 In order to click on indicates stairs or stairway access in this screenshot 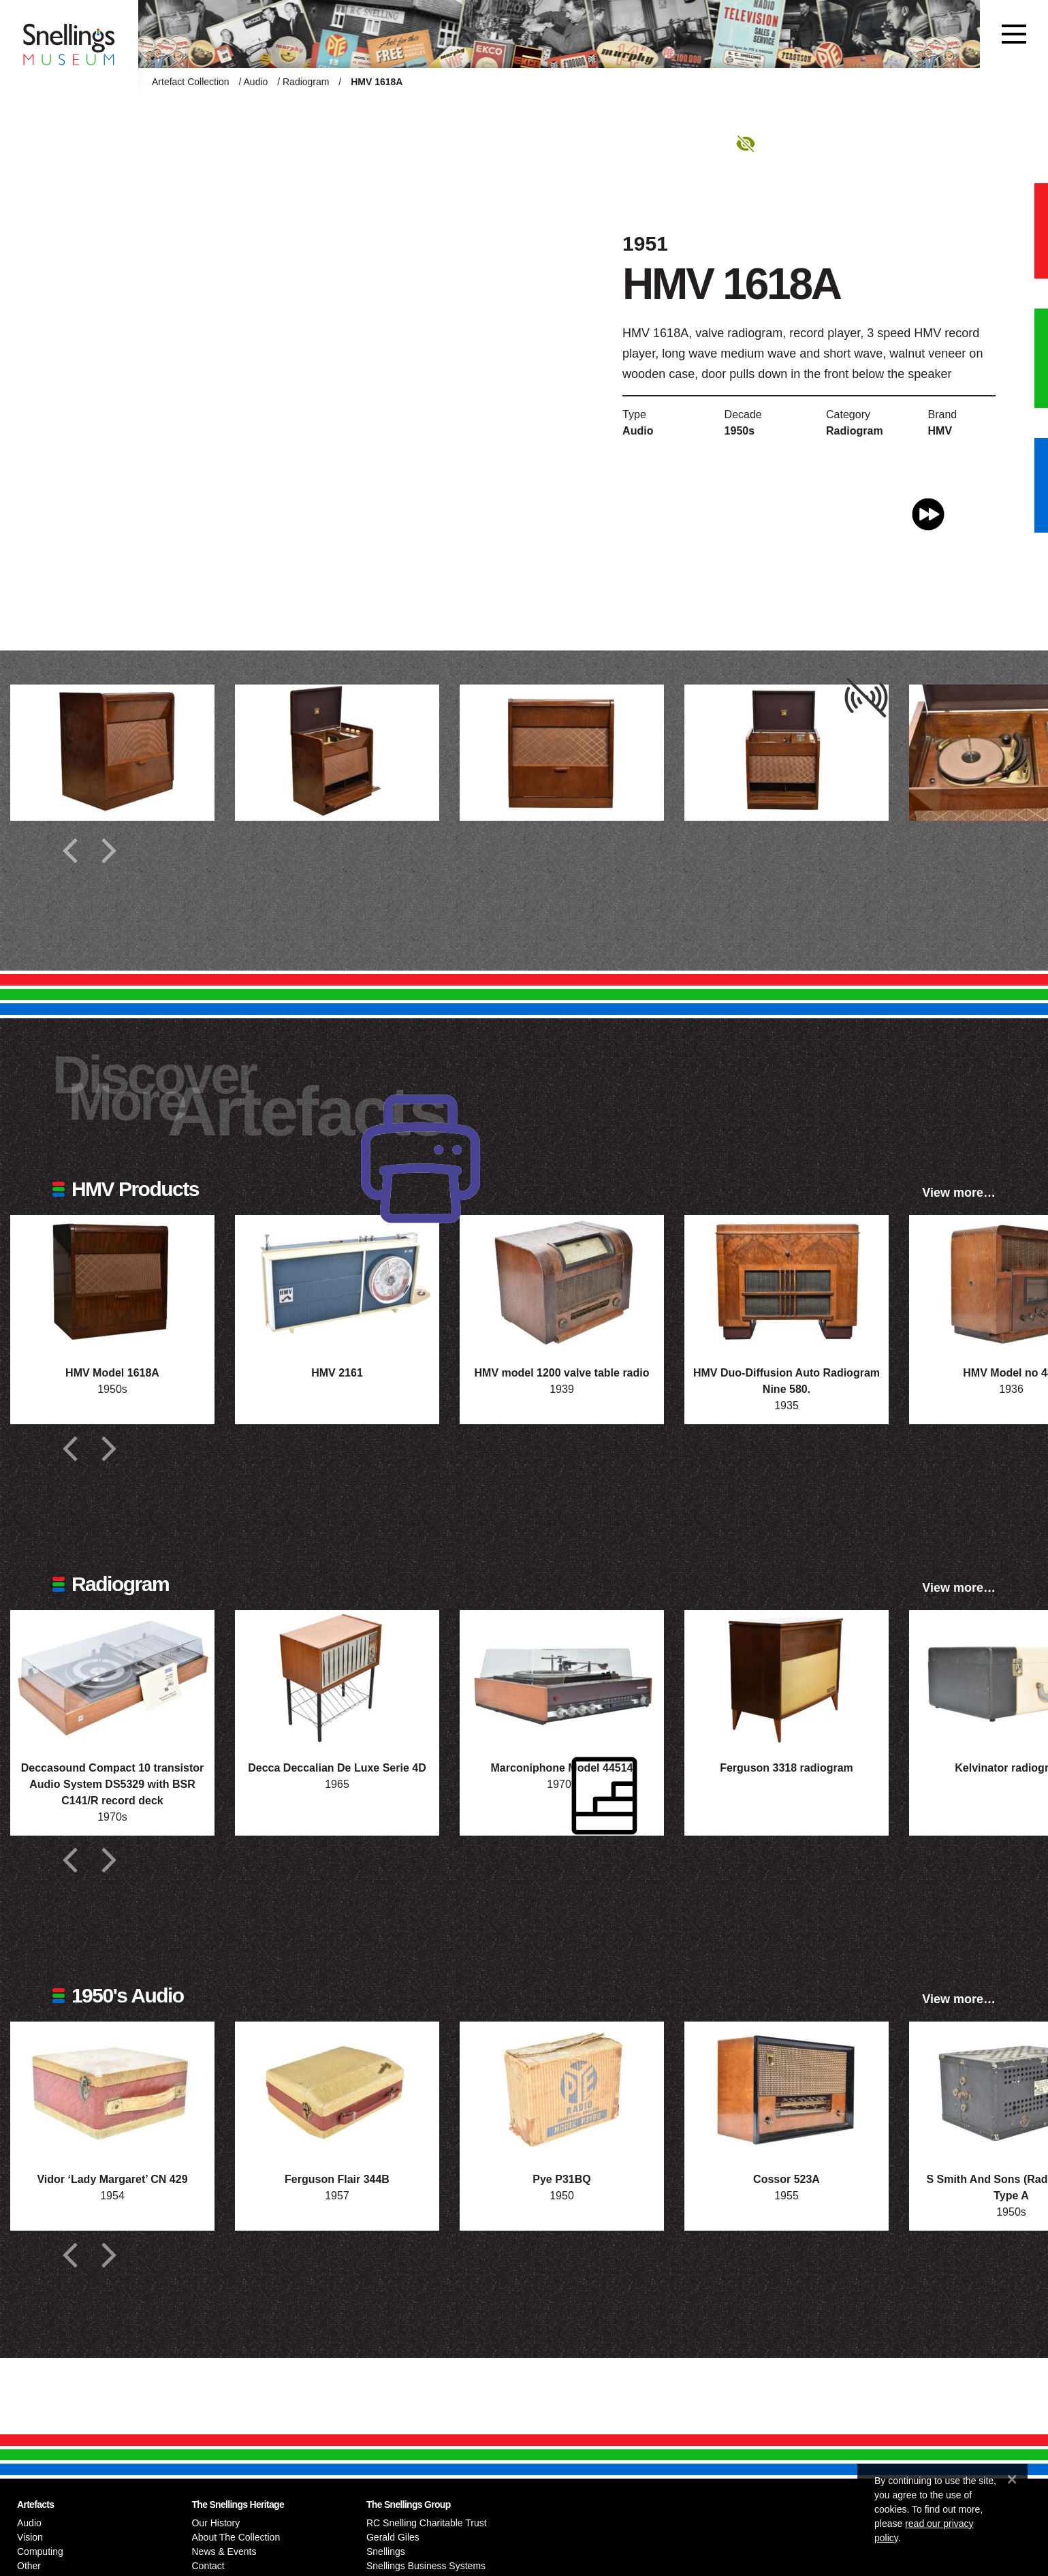, I will do `click(604, 1795)`.